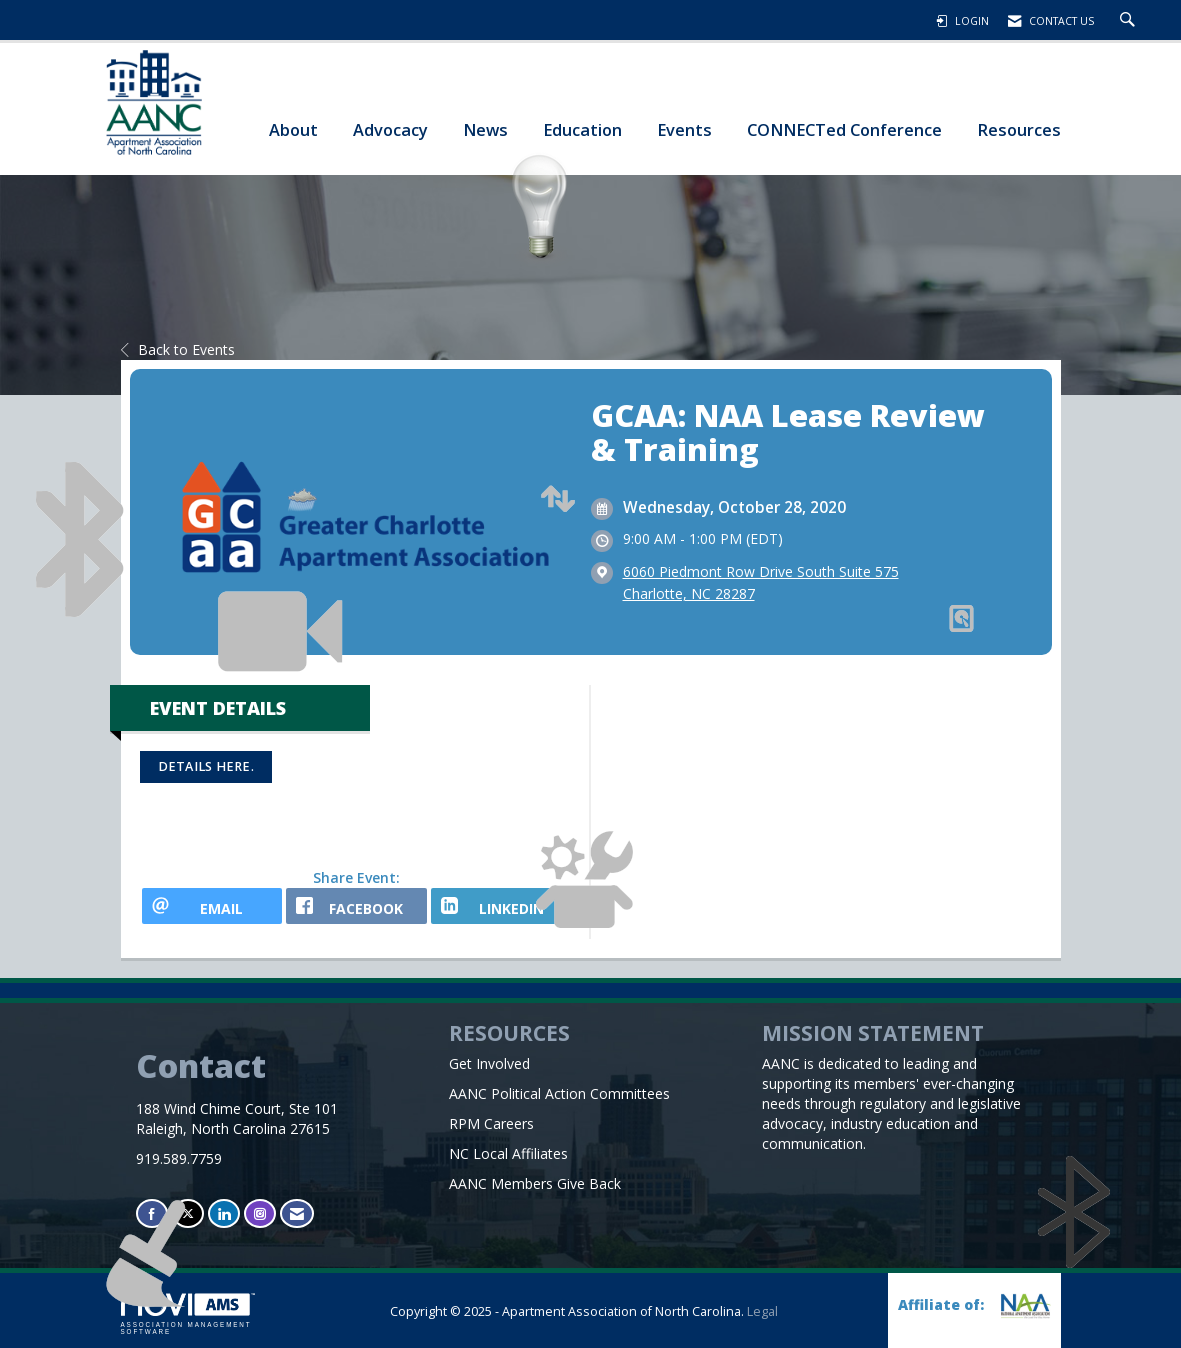 The image size is (1181, 1348). Describe the element at coordinates (541, 210) in the screenshot. I see `indicates informational message or tip` at that location.